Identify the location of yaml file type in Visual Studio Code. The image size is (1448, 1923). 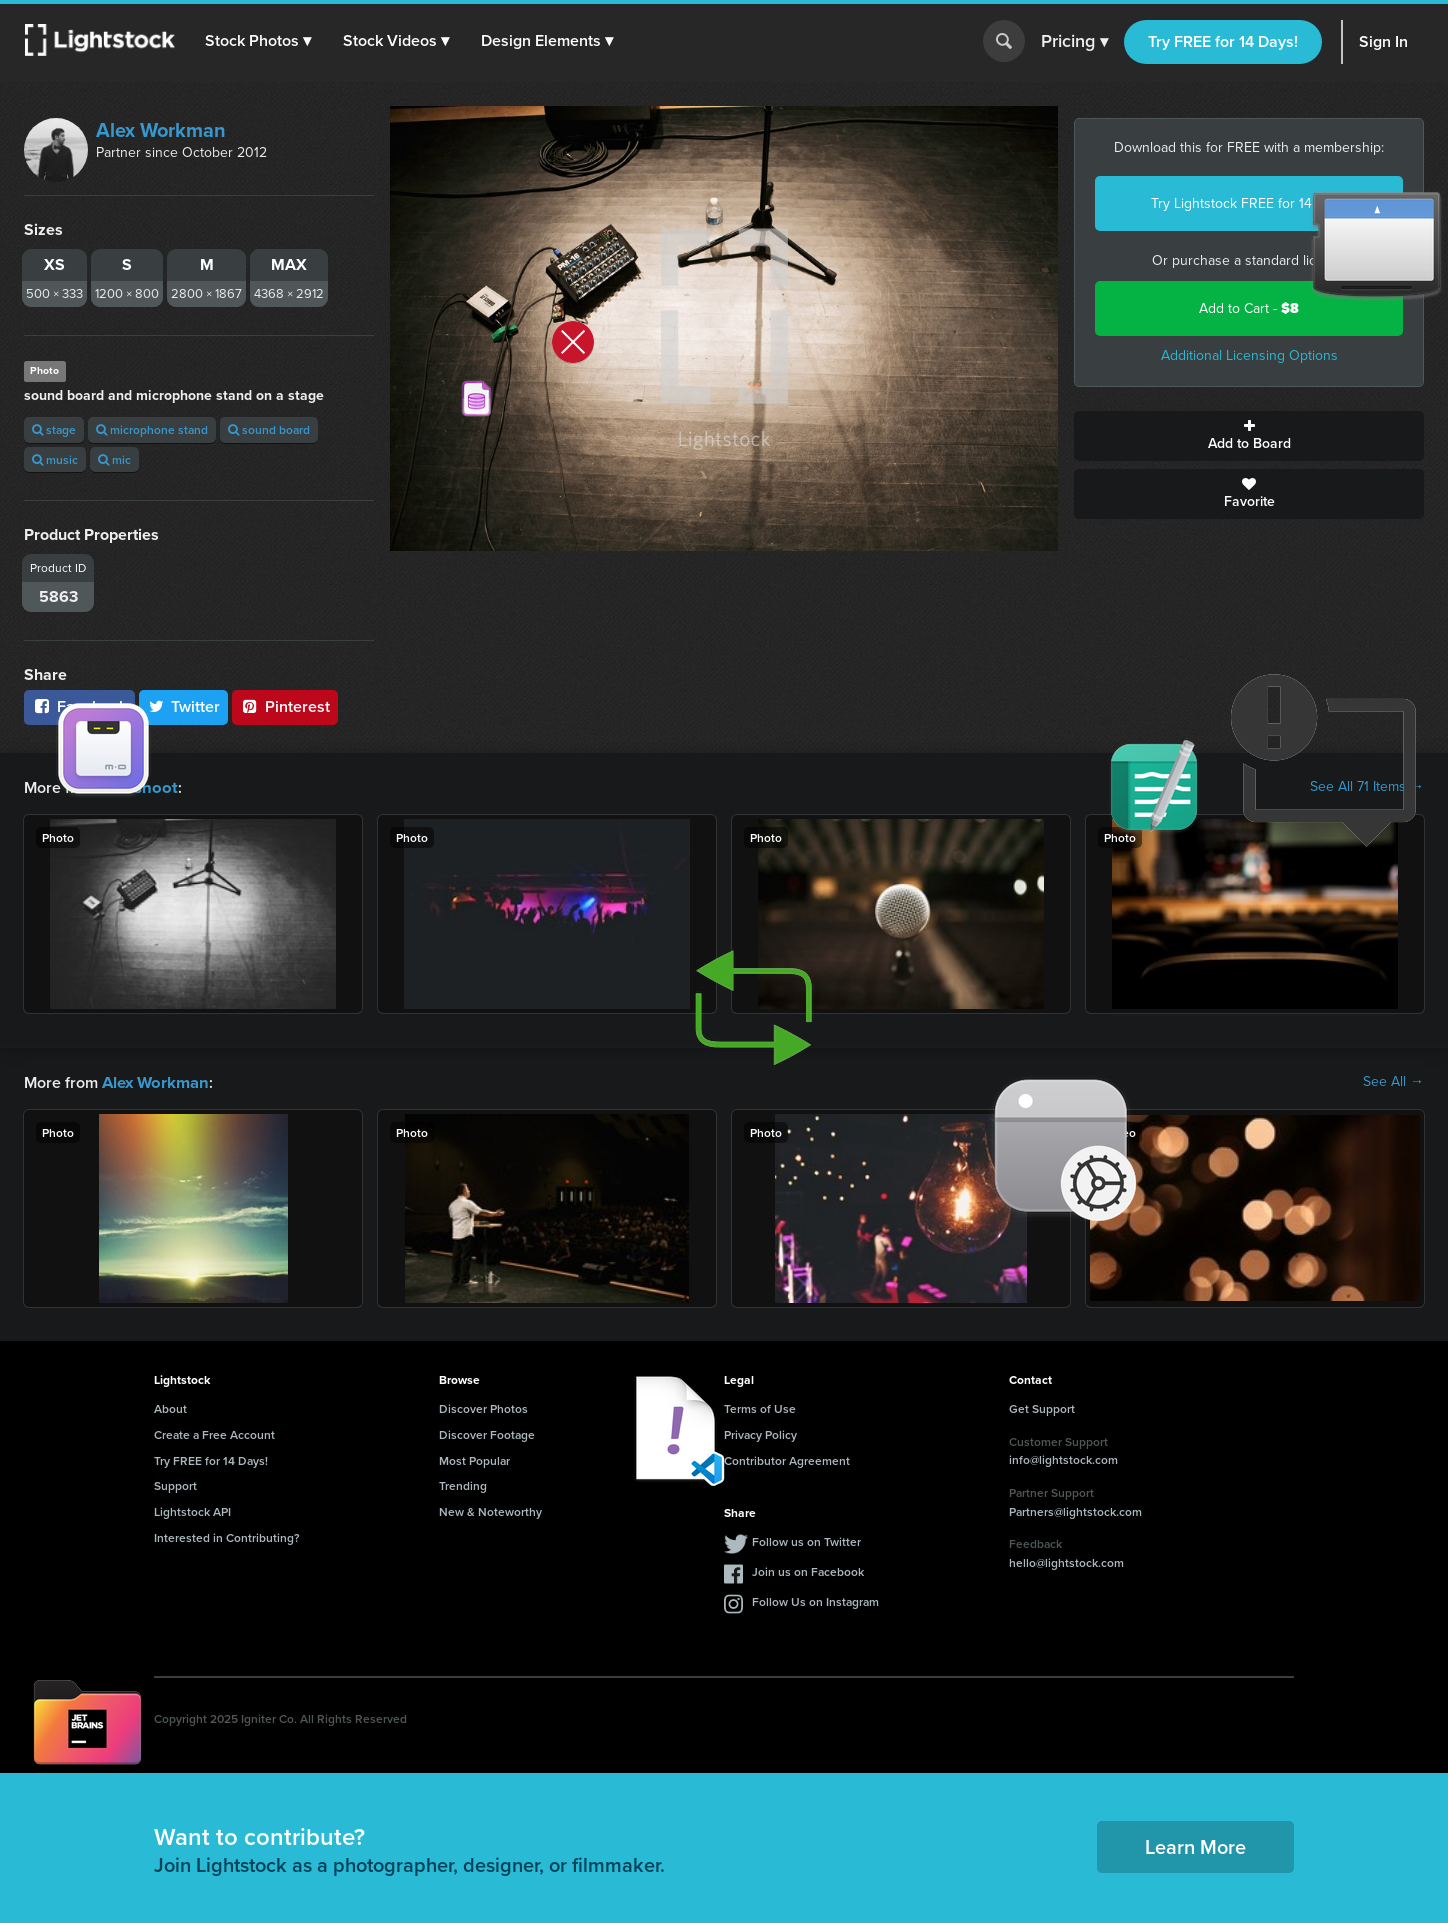
(675, 1430).